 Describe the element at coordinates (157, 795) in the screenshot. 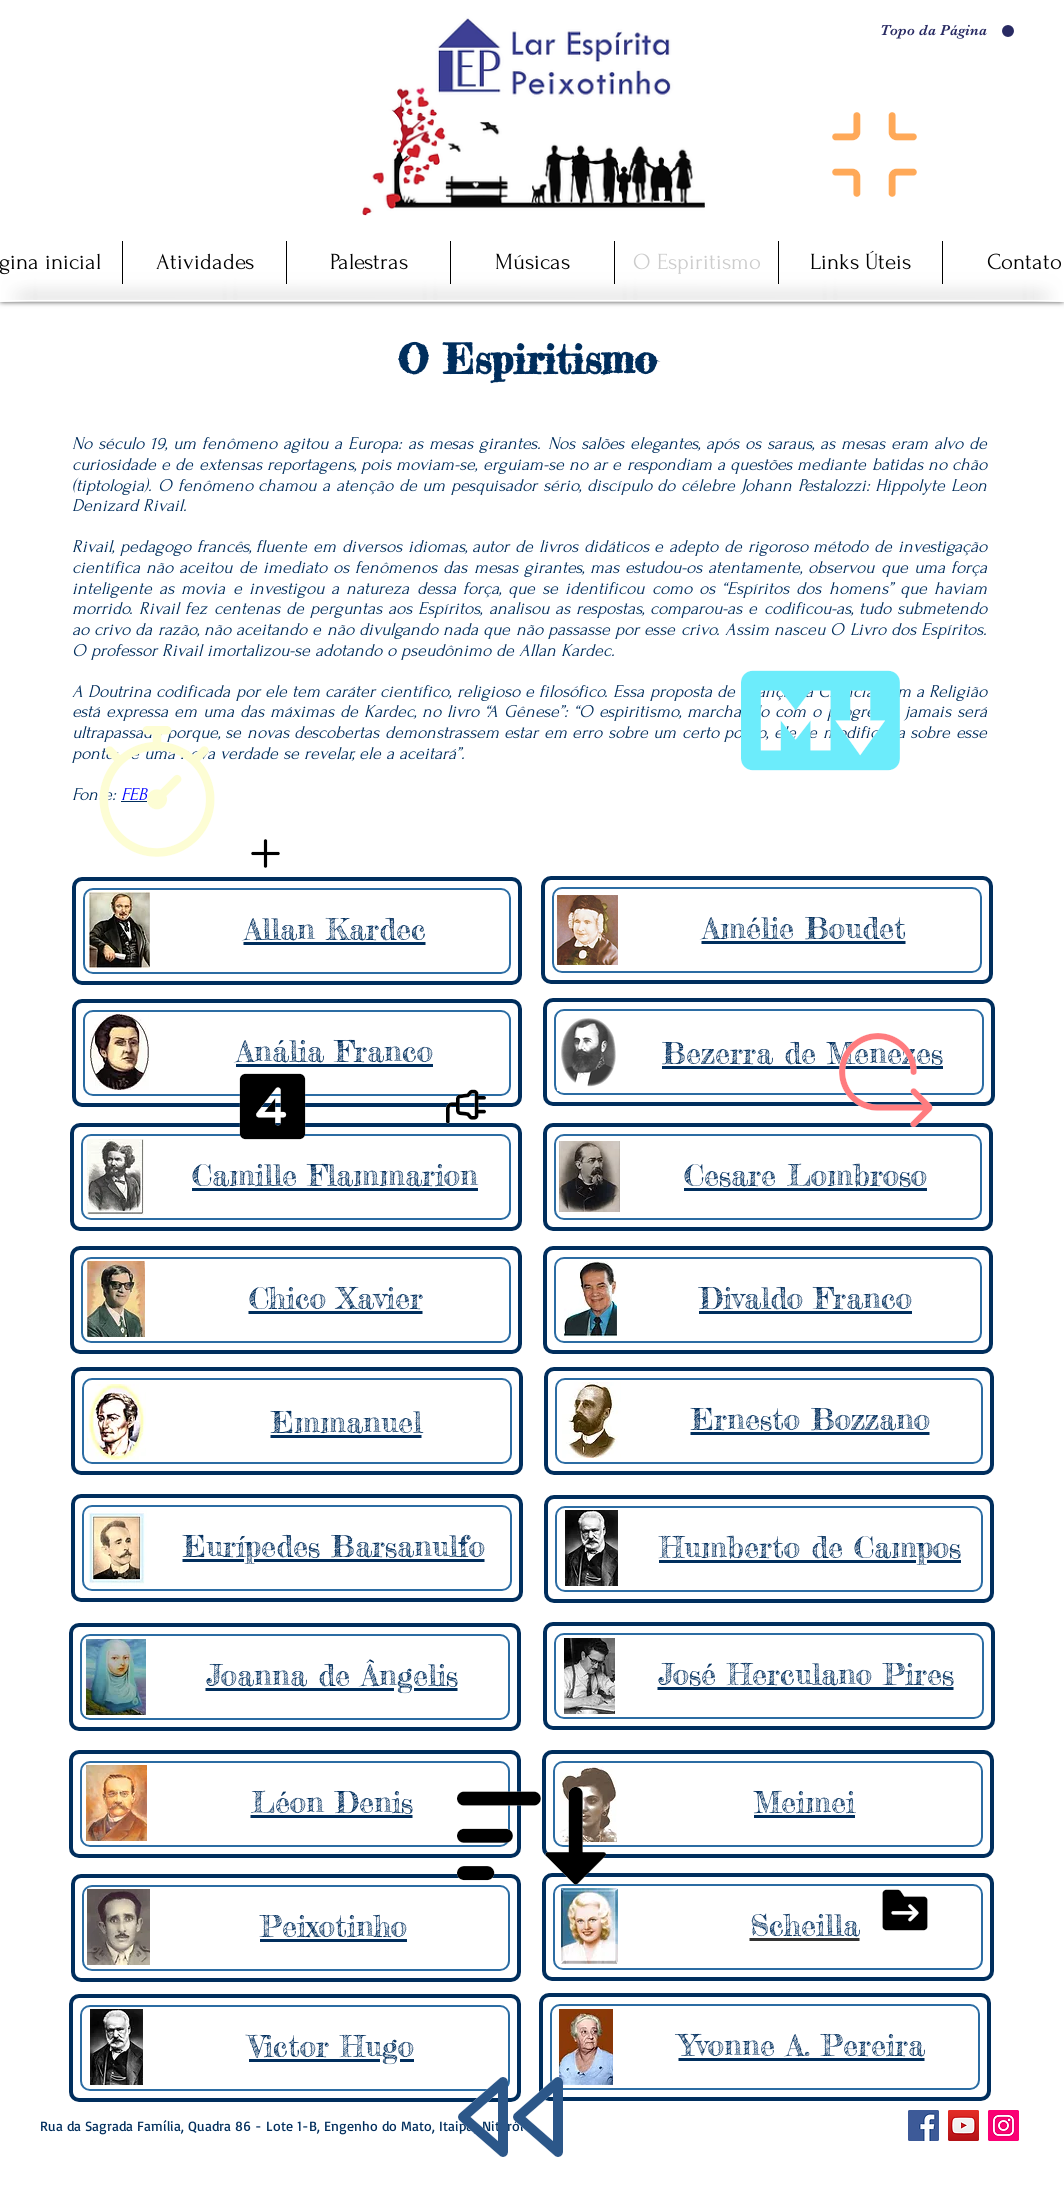

I see `start or stop a timer` at that location.